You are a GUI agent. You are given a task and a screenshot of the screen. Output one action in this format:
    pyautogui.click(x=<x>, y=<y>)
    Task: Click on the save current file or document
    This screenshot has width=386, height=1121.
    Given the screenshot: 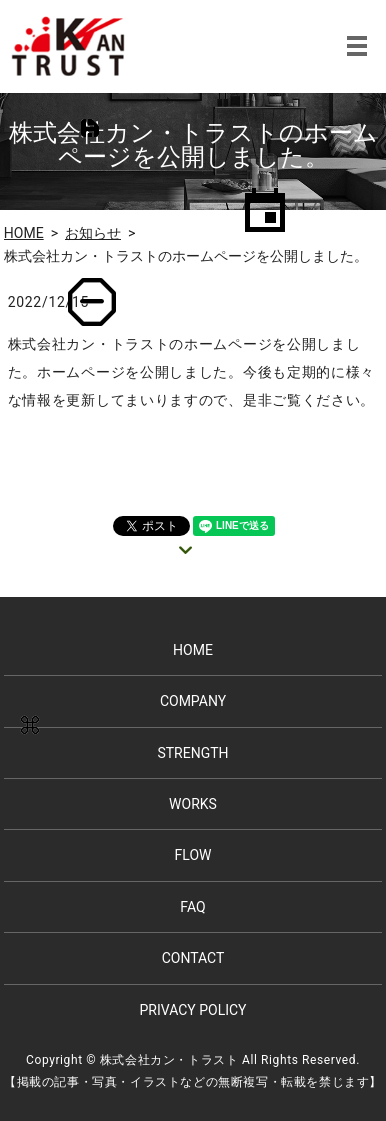 What is the action you would take?
    pyautogui.click(x=90, y=128)
    